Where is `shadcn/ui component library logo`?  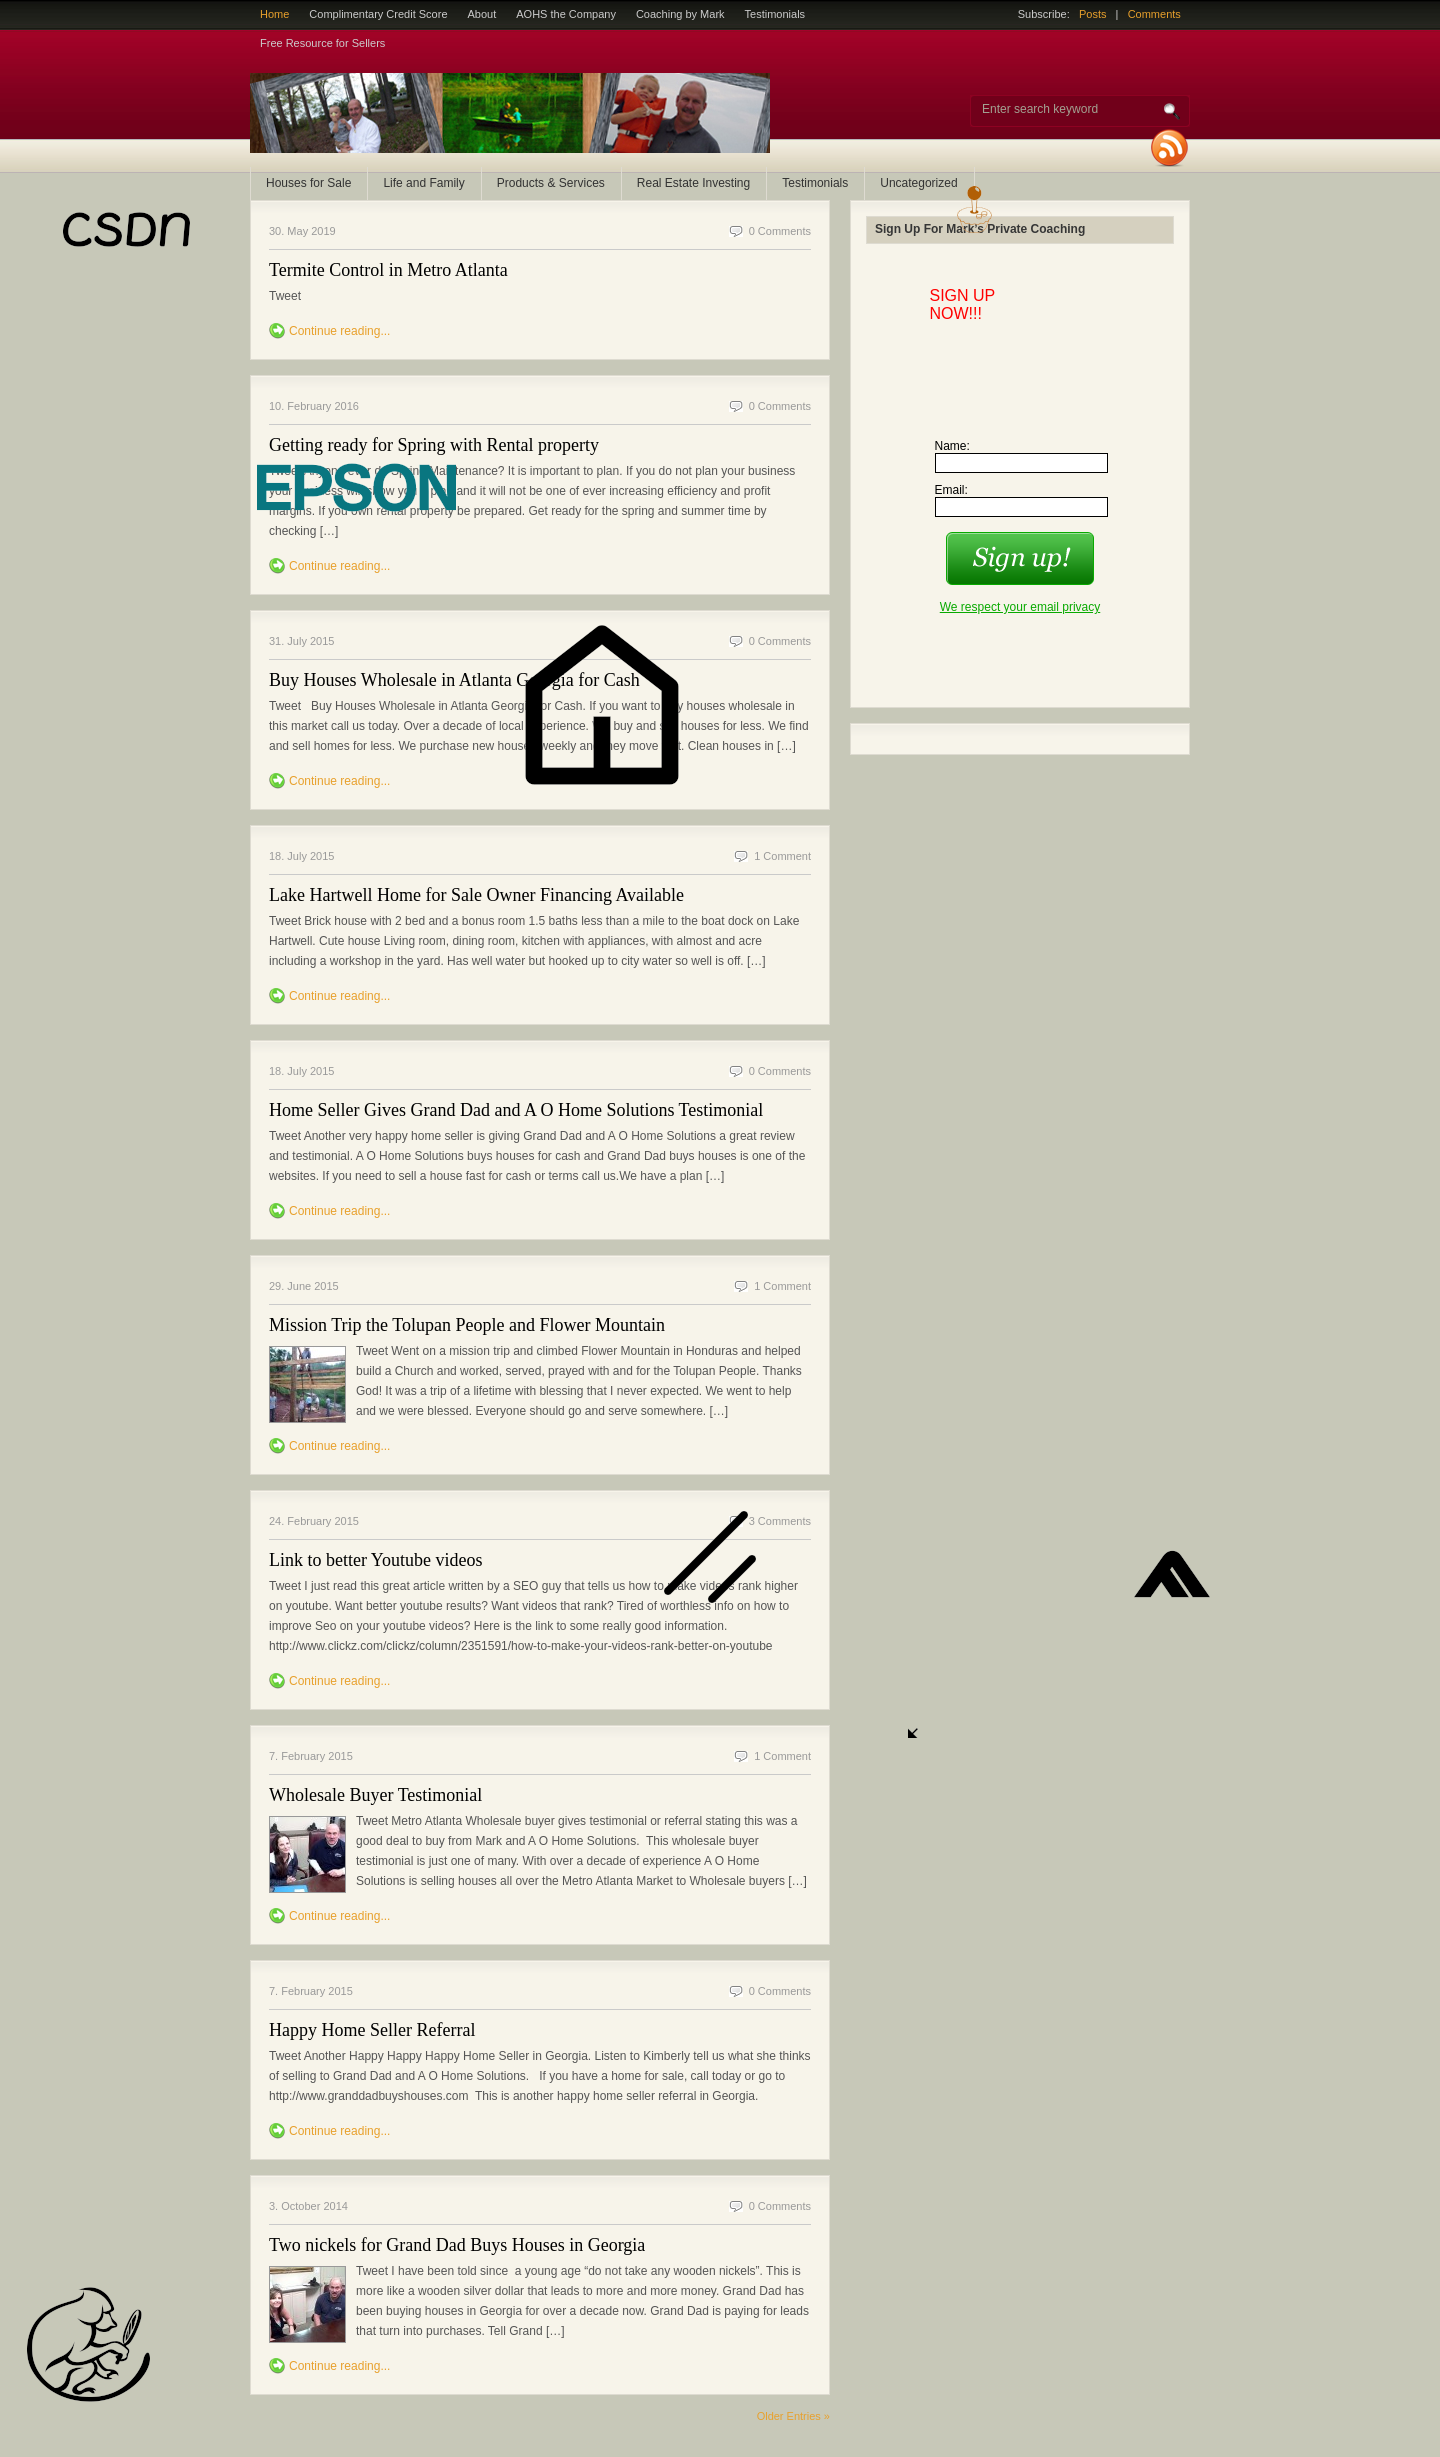 shadcn/ui component library logo is located at coordinates (710, 1557).